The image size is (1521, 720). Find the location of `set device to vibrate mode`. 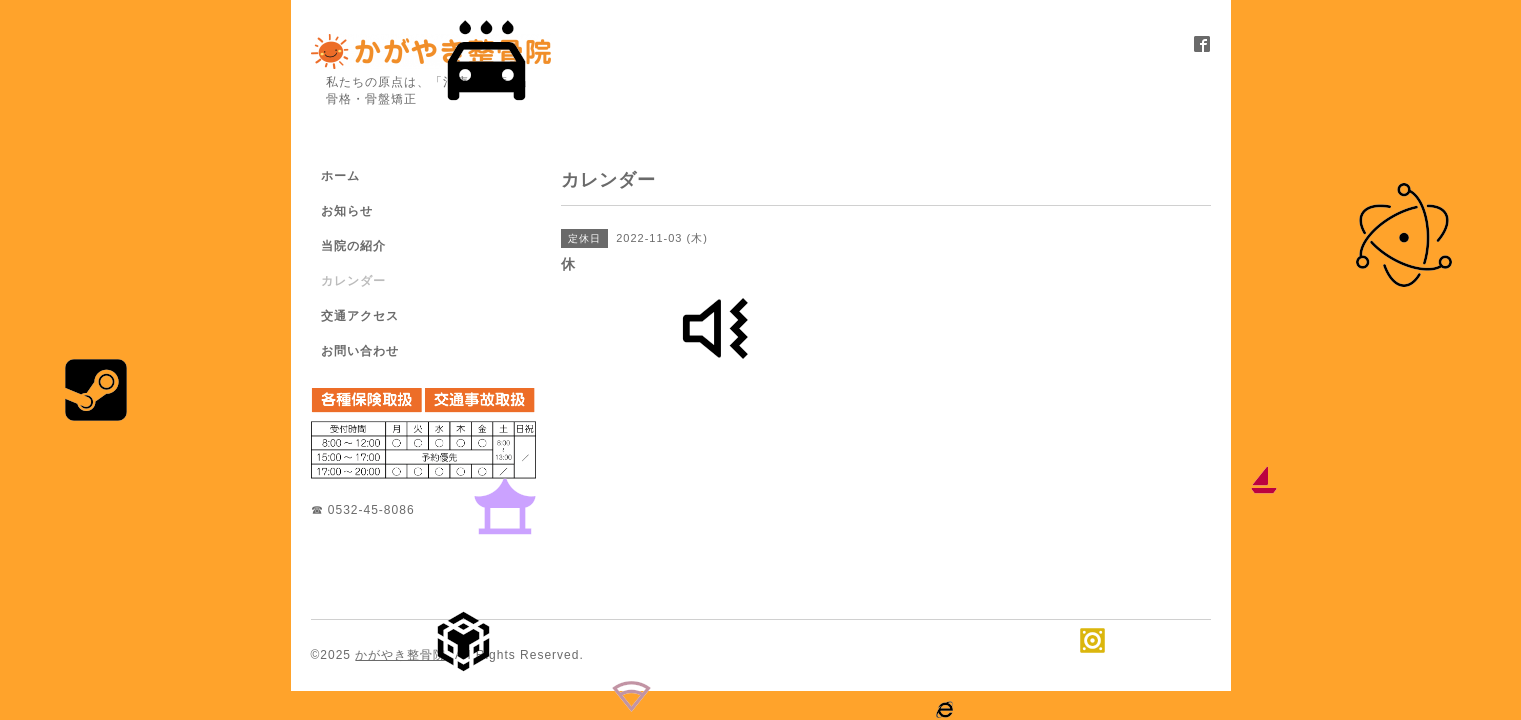

set device to vibrate mode is located at coordinates (717, 328).